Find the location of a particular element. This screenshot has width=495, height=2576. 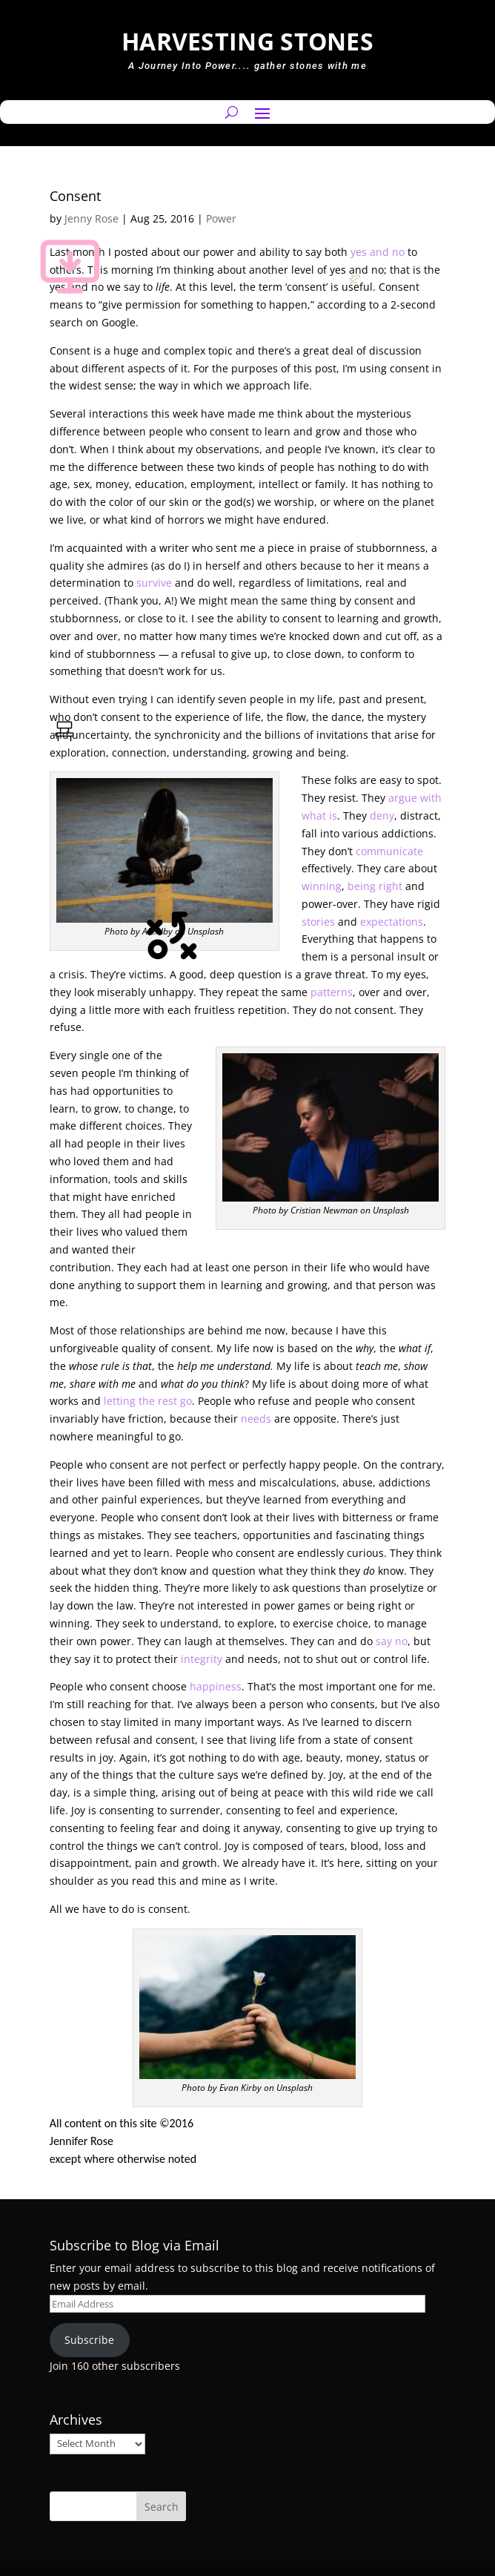

view strategy or game plan is located at coordinates (170, 935).